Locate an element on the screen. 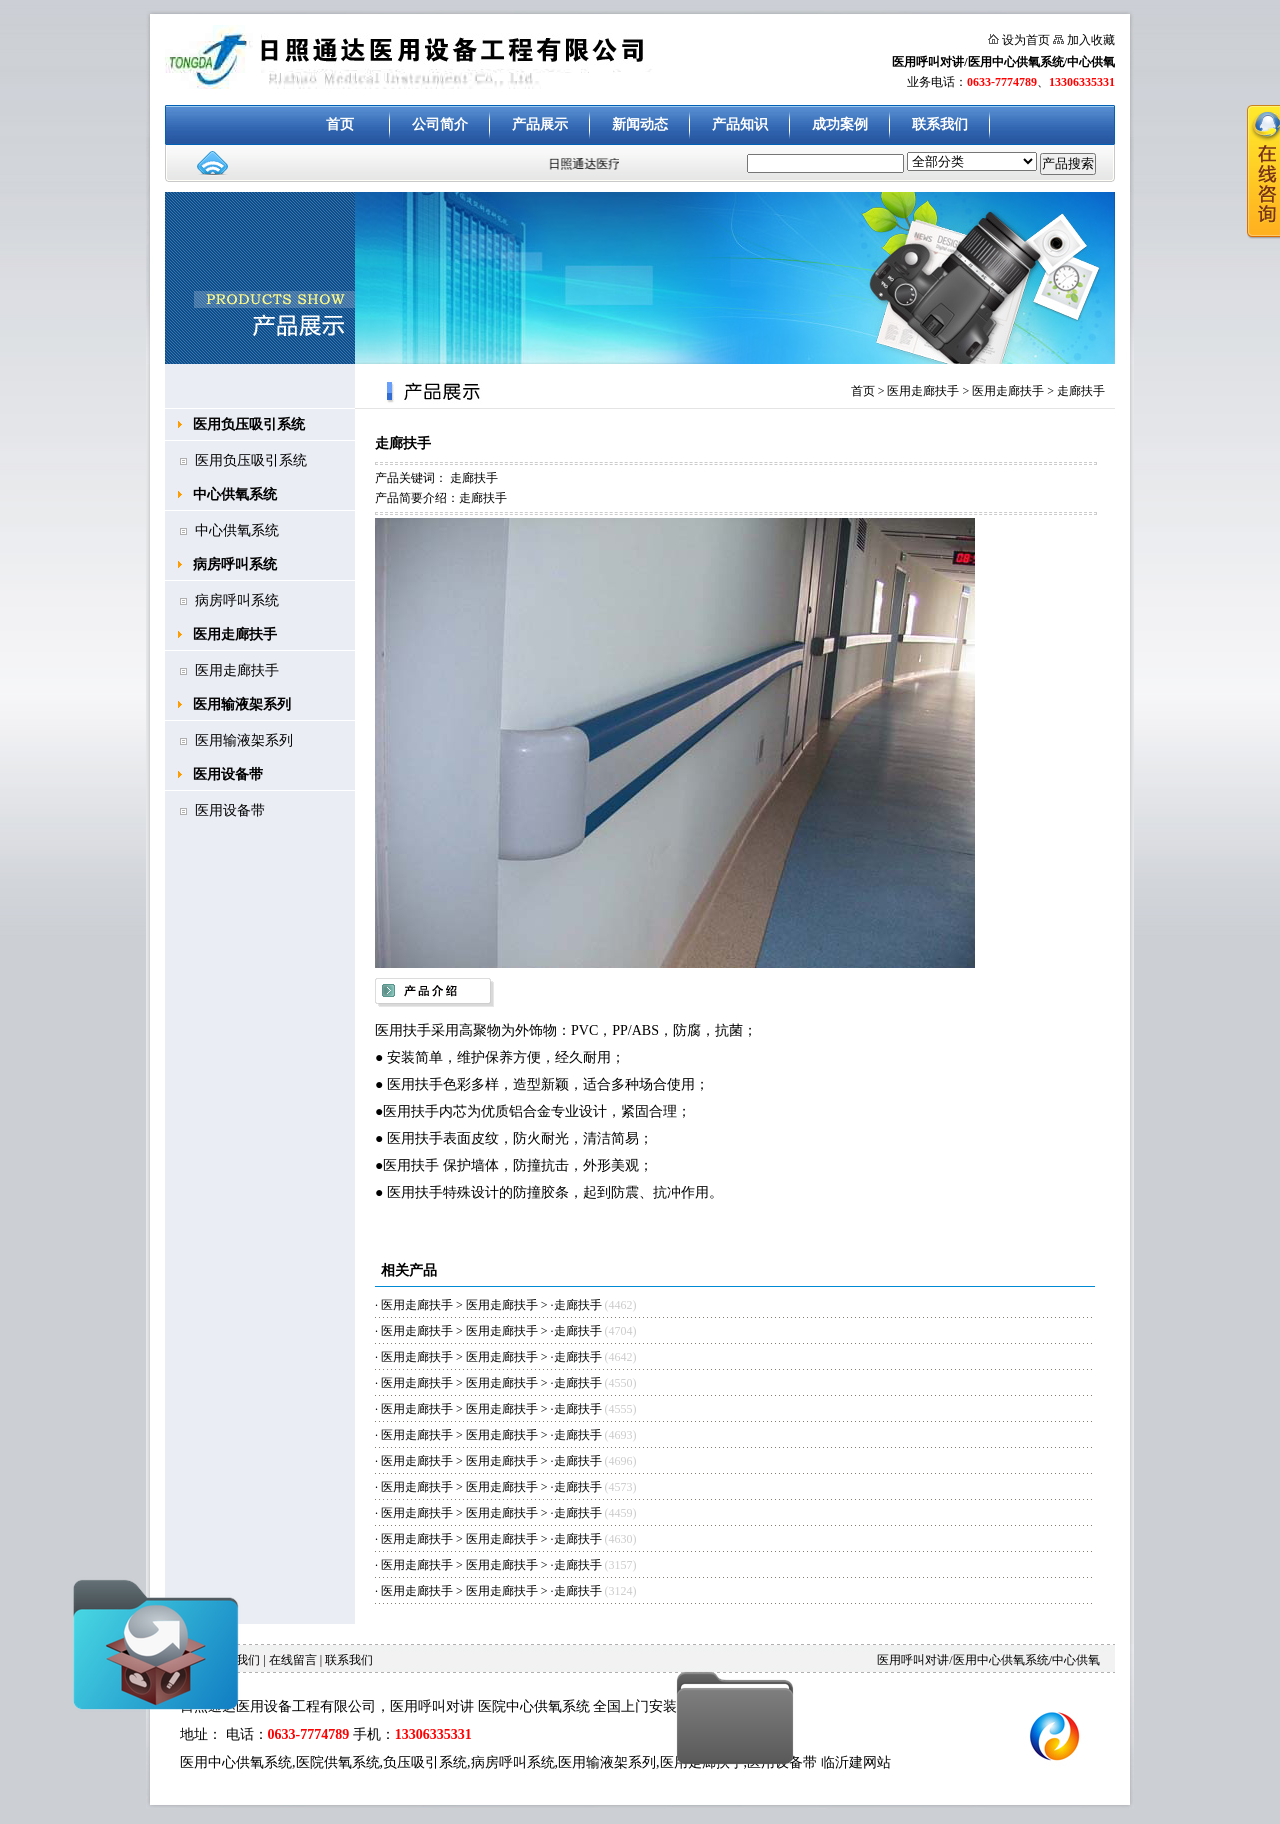  folder containing portableapps packages is located at coordinates (155, 1649).